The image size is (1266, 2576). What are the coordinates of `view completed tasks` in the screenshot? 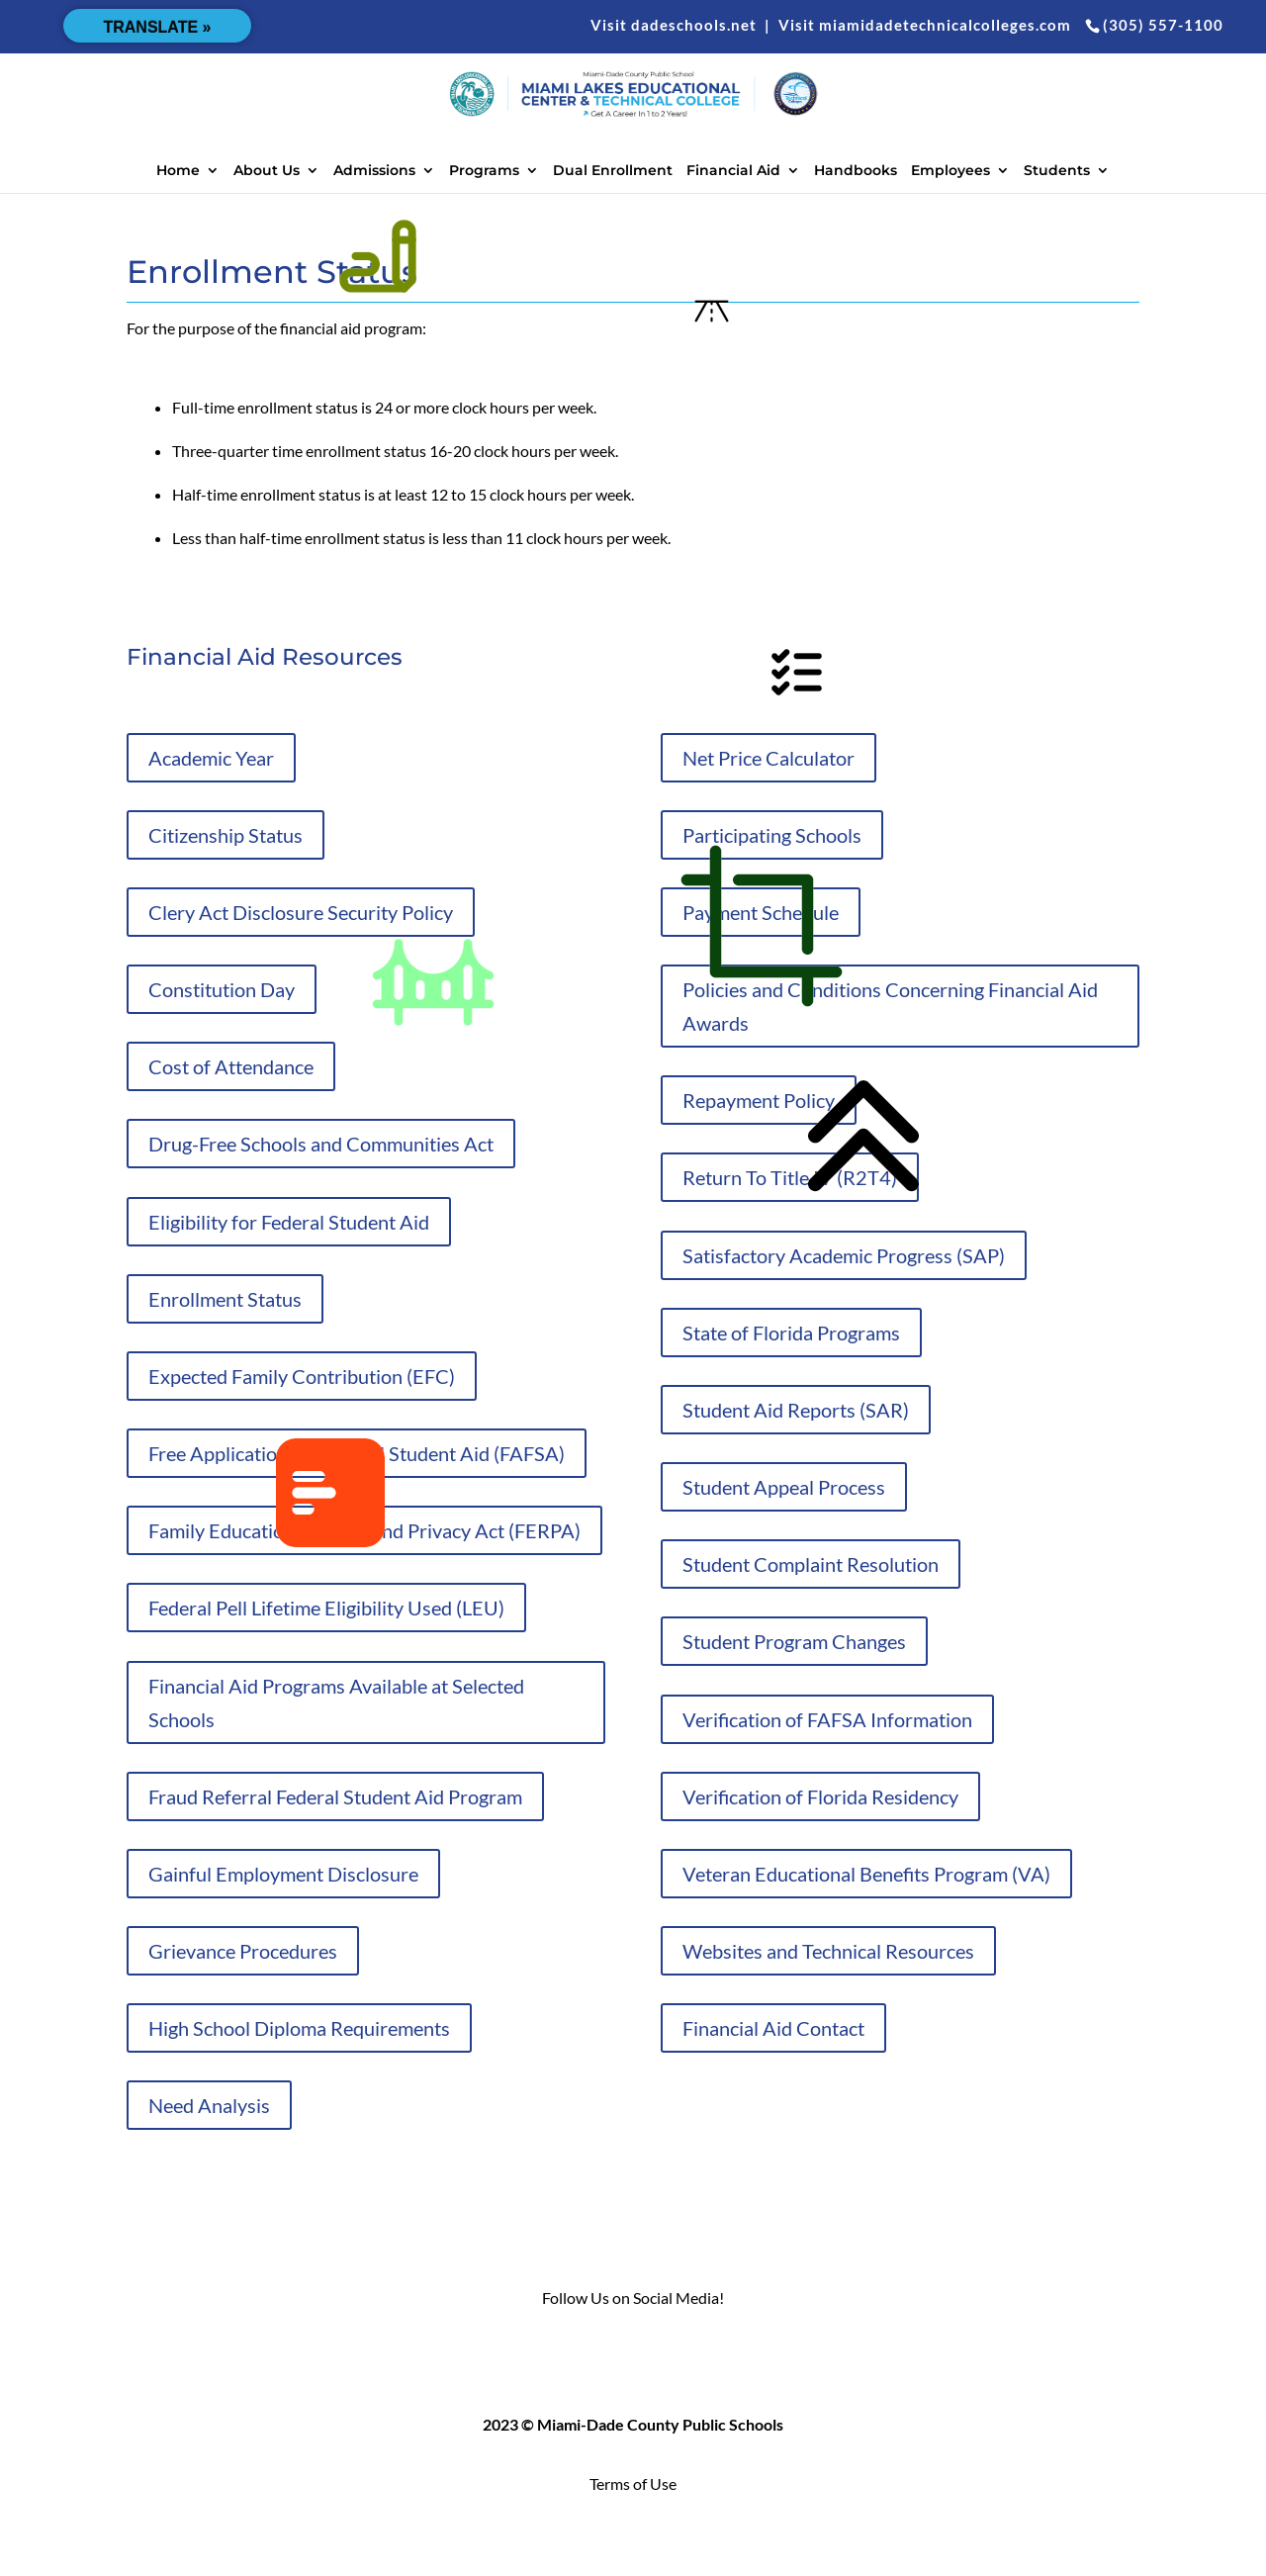 It's located at (796, 672).